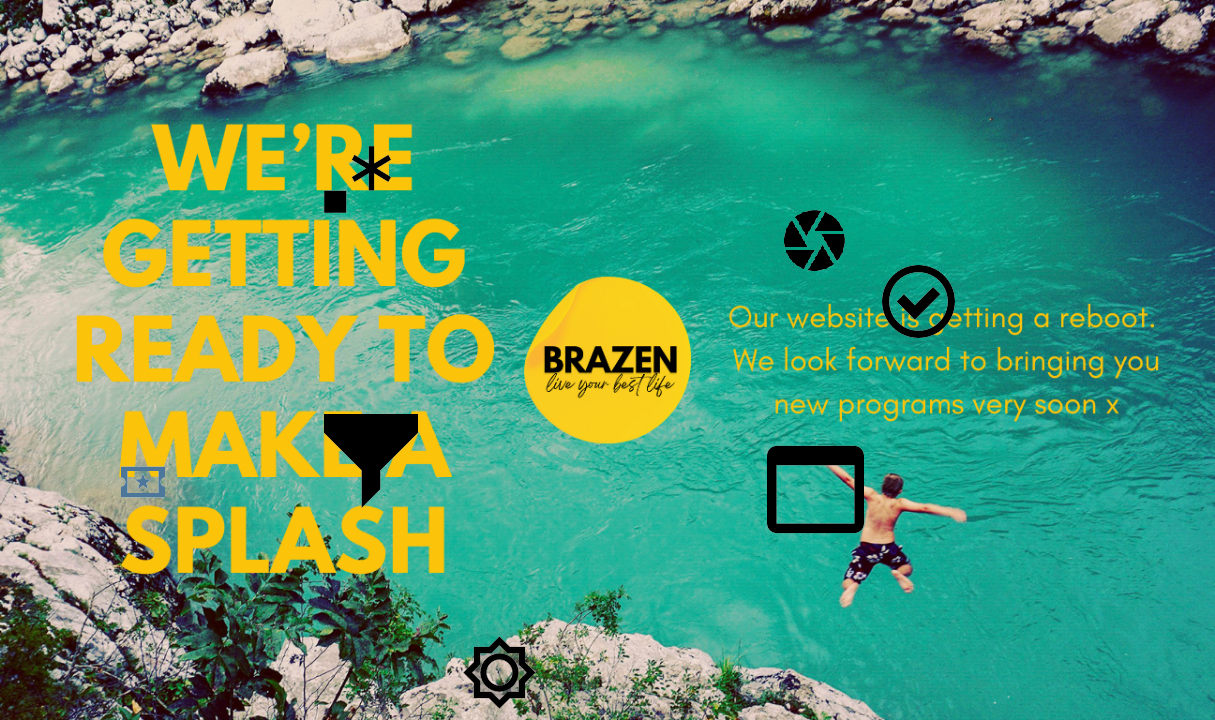  What do you see at coordinates (815, 489) in the screenshot?
I see `open a new window` at bounding box center [815, 489].